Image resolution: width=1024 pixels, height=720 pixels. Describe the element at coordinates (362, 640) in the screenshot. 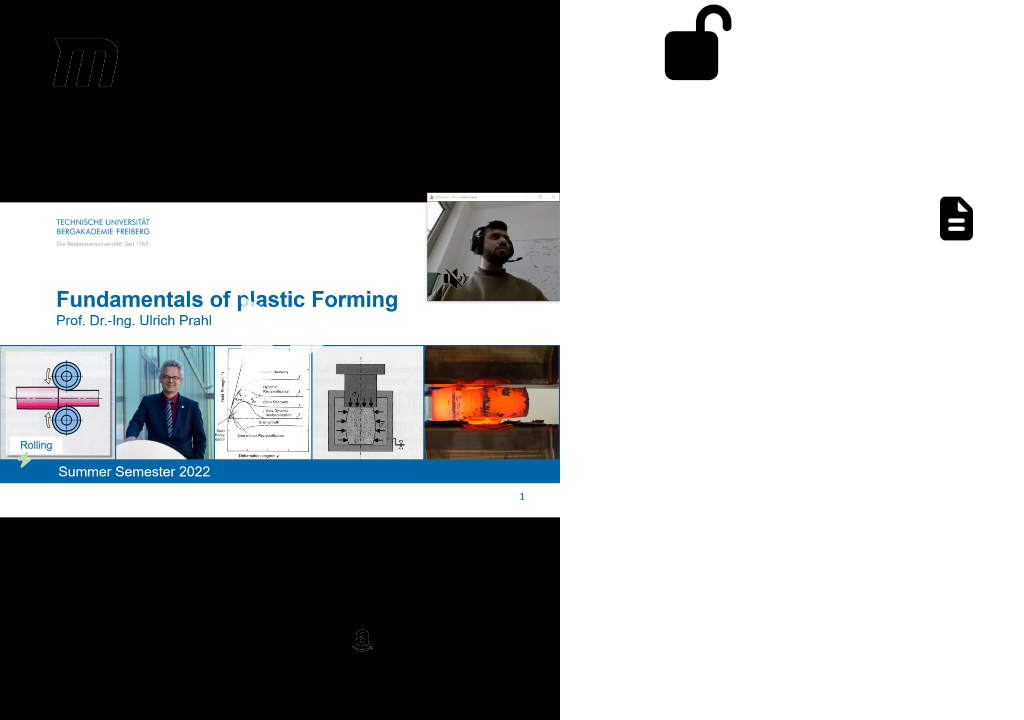

I see `open the Amazon app or website` at that location.